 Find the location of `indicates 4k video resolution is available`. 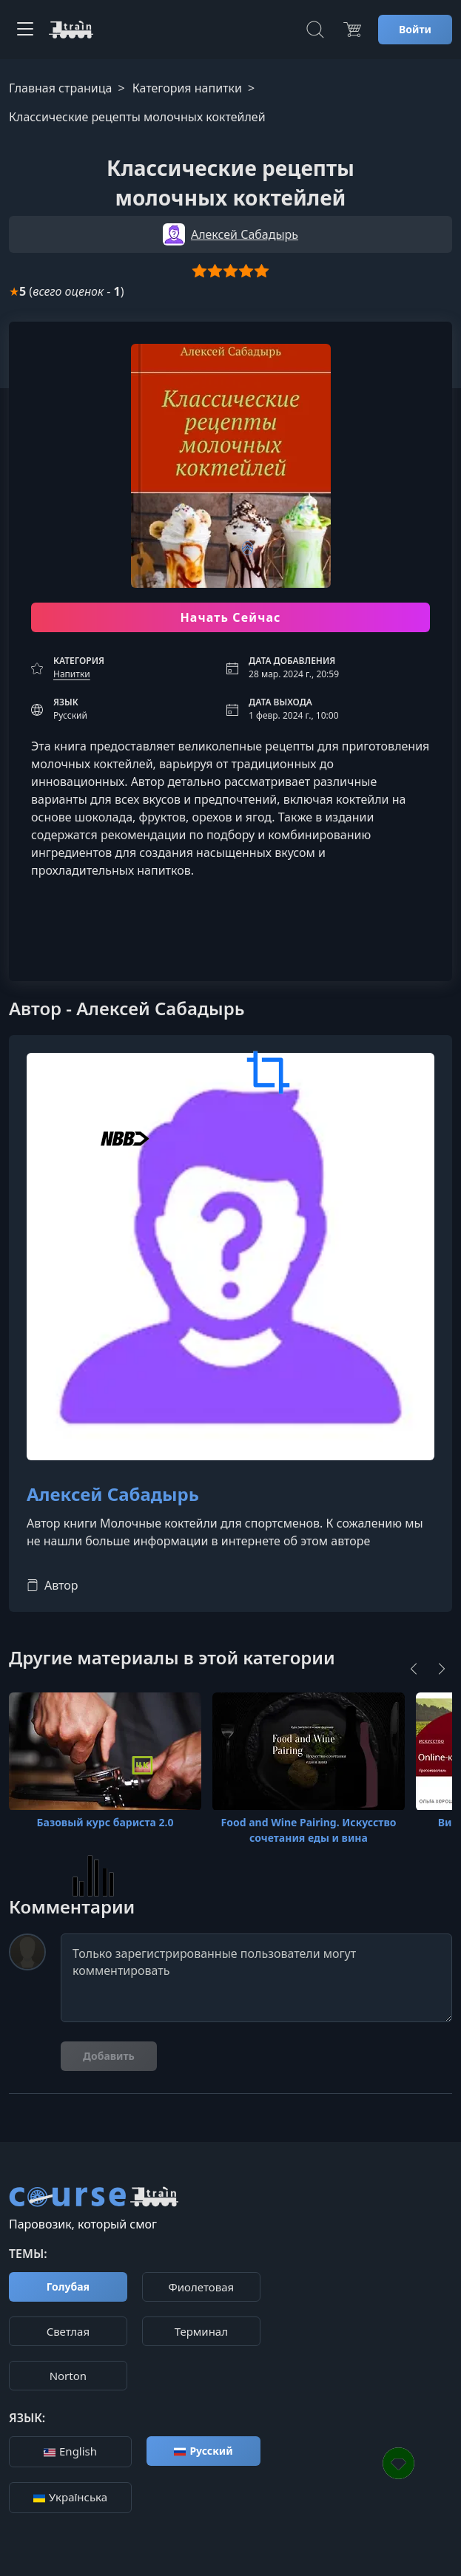

indicates 4k video resolution is available is located at coordinates (142, 1765).